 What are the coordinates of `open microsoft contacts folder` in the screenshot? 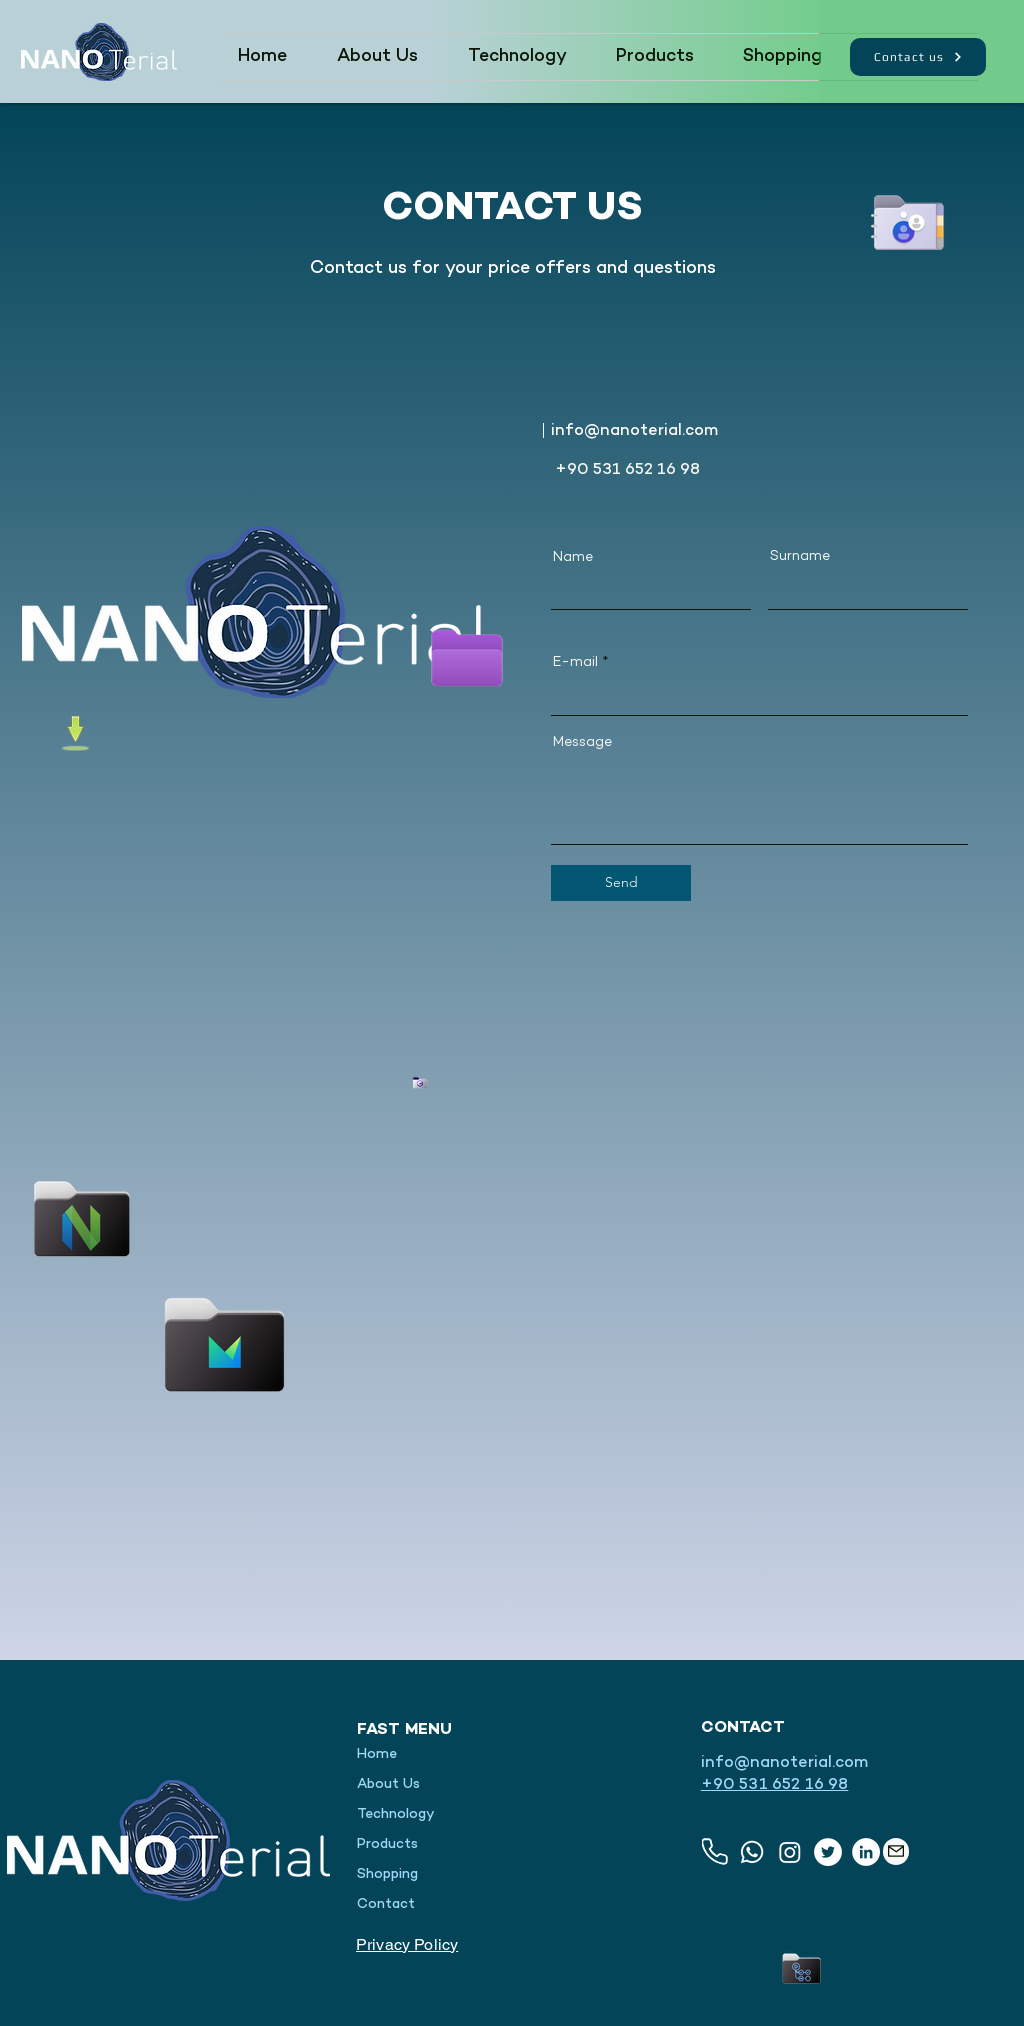 It's located at (908, 224).